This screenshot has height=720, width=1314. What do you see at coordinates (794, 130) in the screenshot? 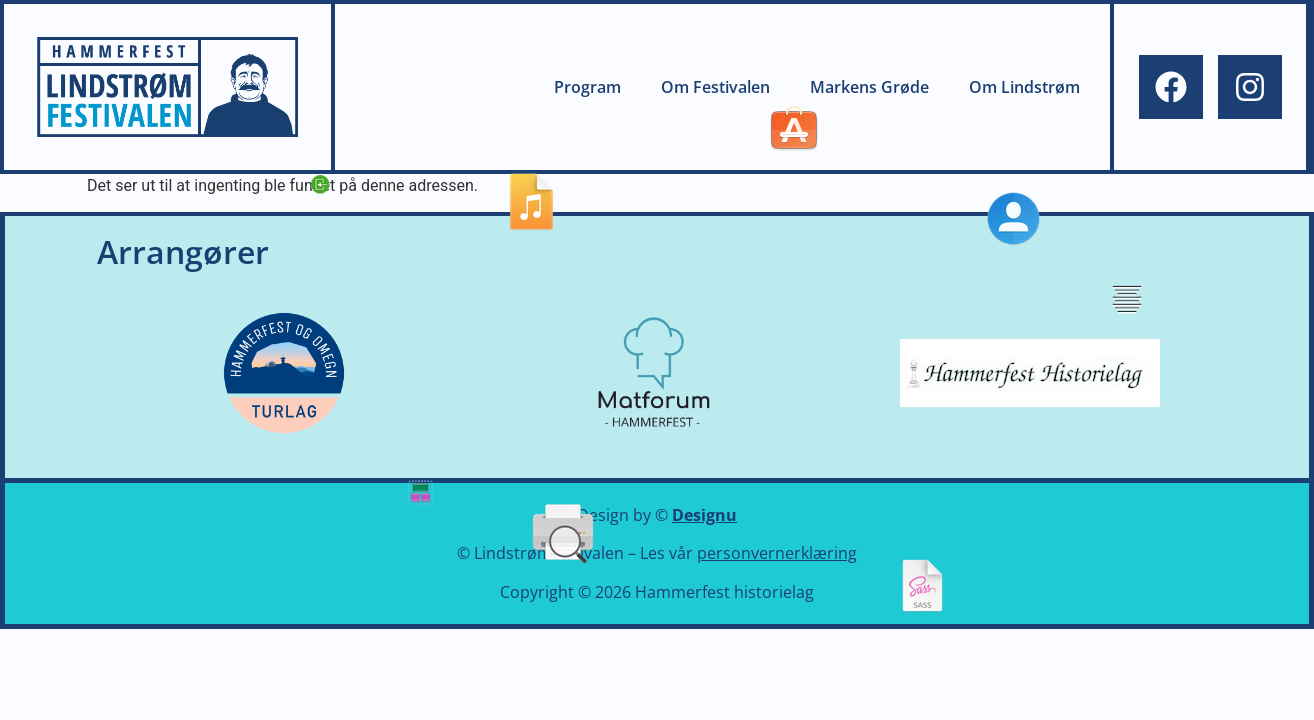
I see `open the Ubuntu Software Center` at bounding box center [794, 130].